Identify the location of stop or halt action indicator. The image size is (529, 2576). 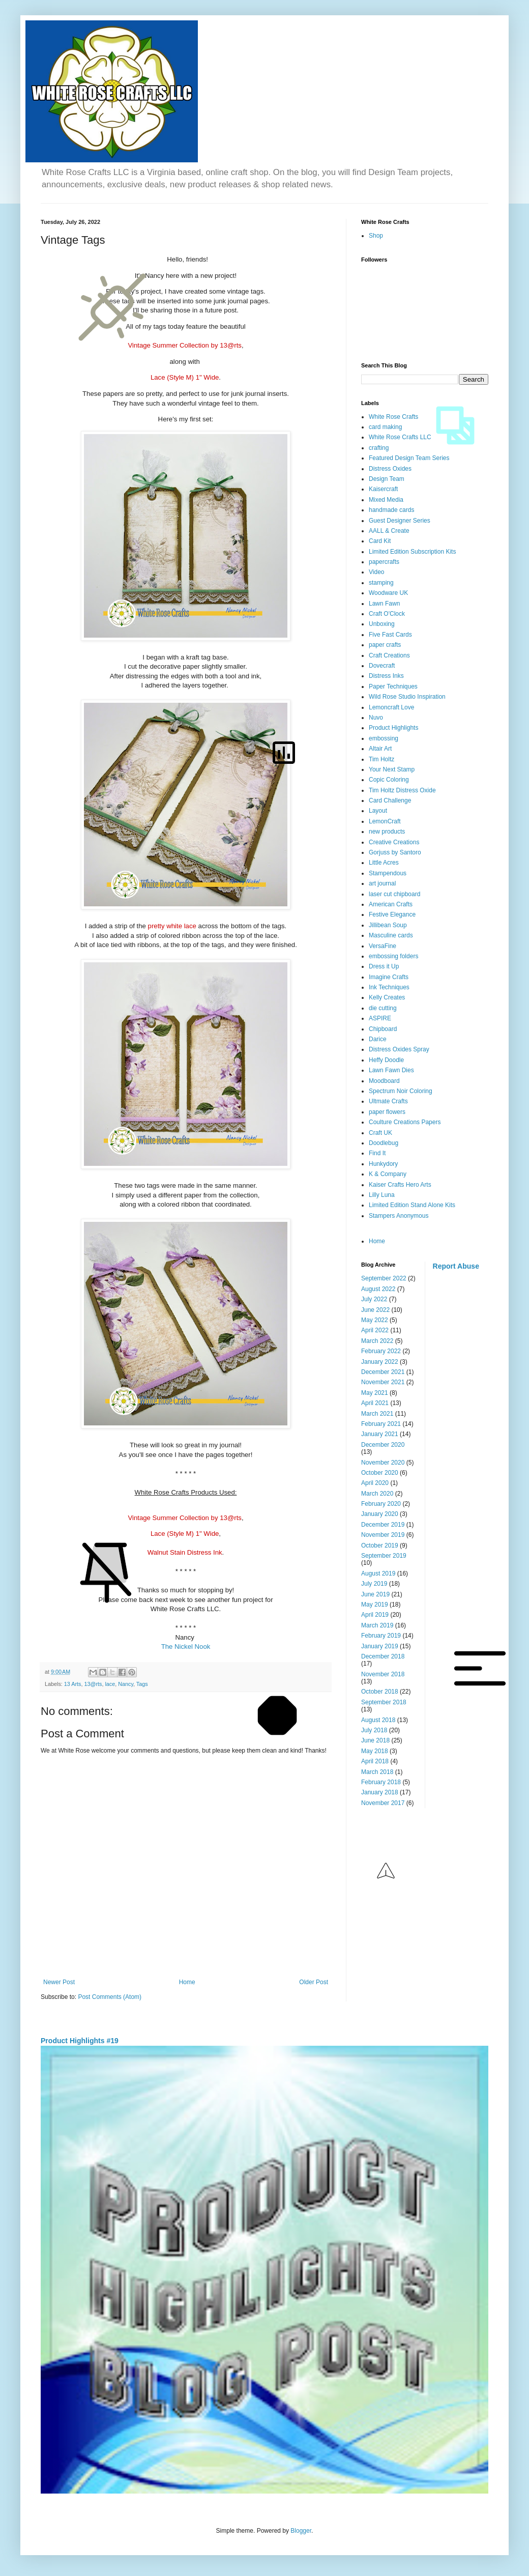
(277, 1715).